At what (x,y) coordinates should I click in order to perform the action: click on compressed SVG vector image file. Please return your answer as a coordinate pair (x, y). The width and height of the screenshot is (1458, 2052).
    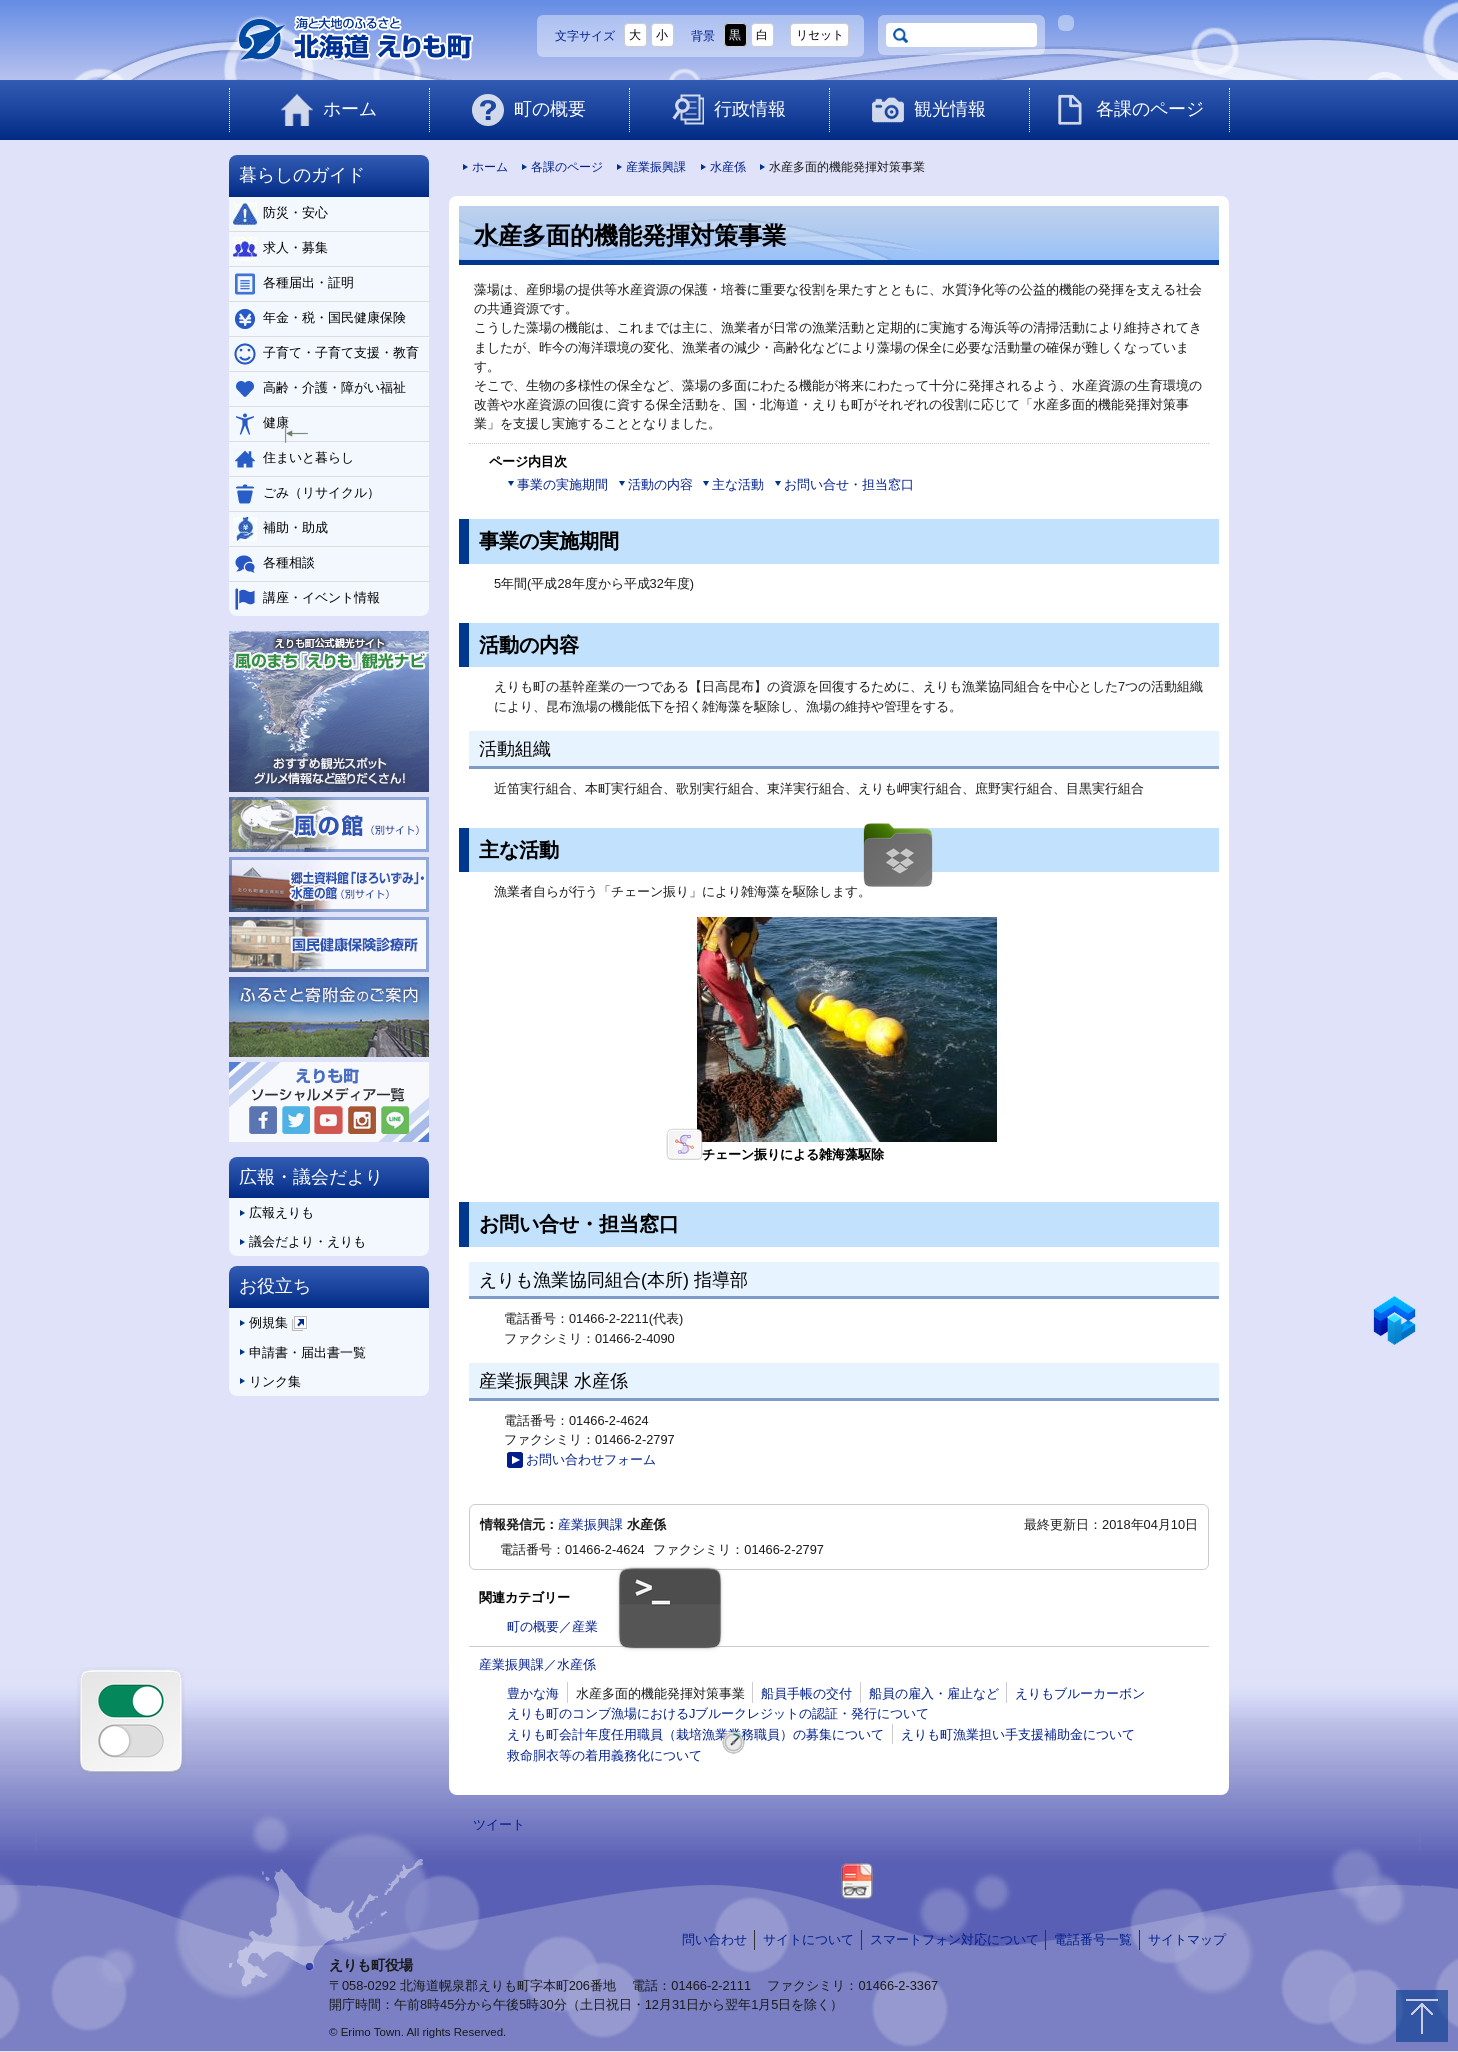
    Looking at the image, I should click on (684, 1143).